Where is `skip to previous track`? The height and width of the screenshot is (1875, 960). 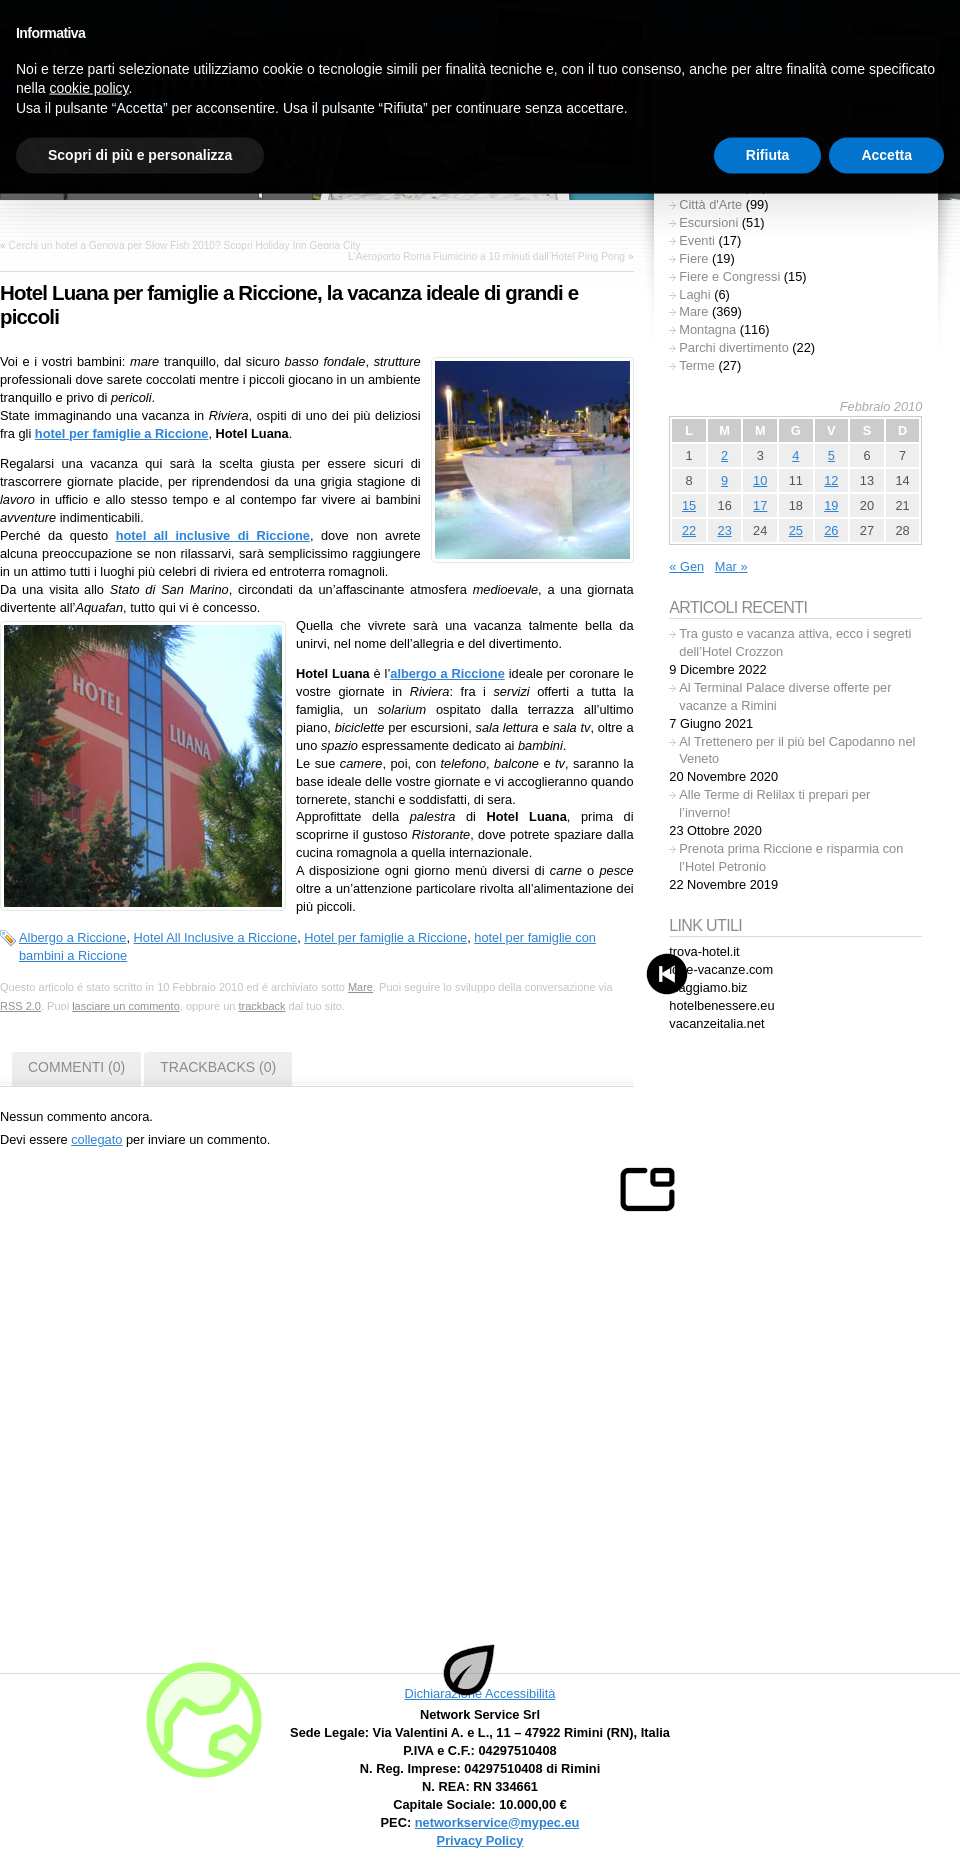
skip to previous track is located at coordinates (667, 974).